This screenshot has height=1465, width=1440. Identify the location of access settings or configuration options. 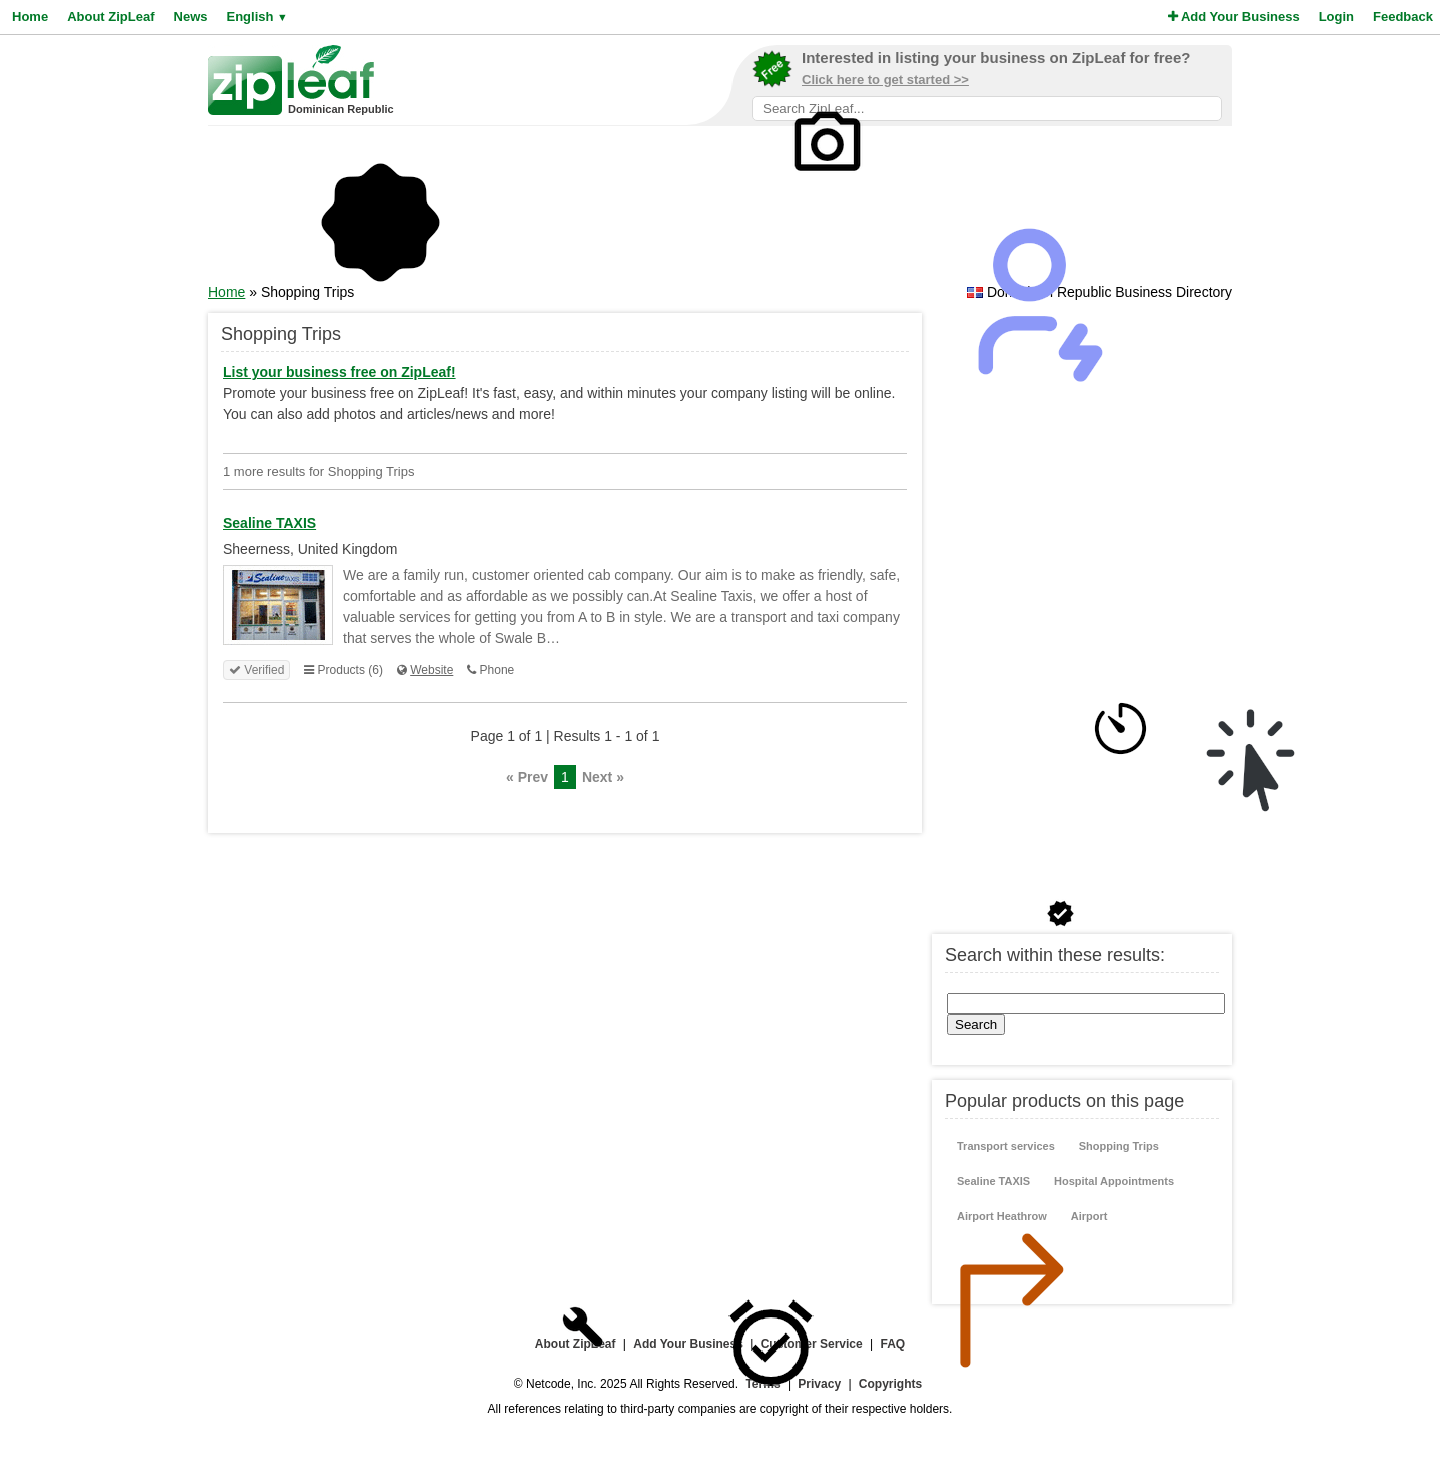
(583, 1327).